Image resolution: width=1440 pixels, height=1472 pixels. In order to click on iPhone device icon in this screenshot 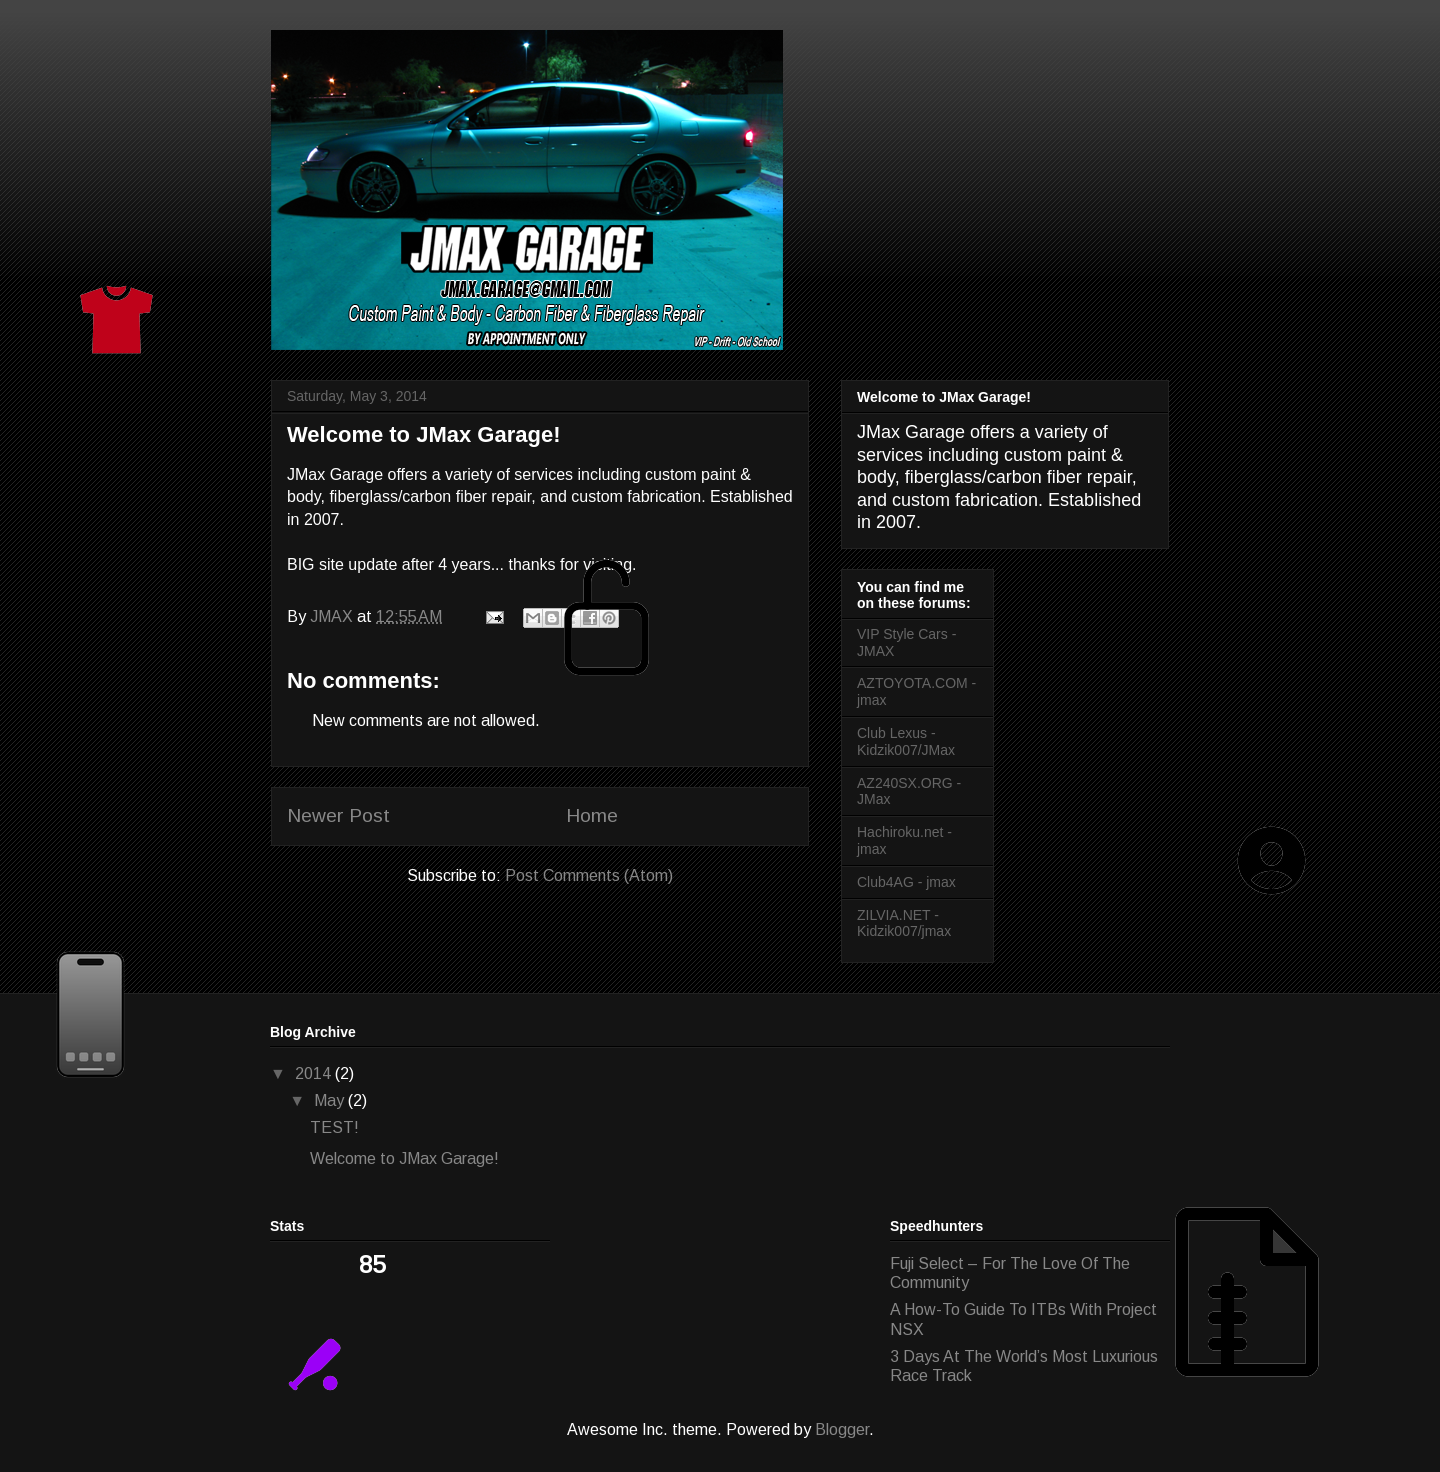, I will do `click(90, 1014)`.